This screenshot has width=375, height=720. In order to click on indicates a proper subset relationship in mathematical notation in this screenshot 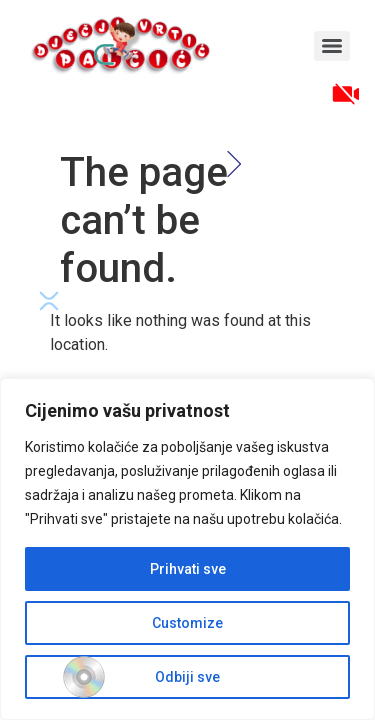, I will do `click(104, 54)`.